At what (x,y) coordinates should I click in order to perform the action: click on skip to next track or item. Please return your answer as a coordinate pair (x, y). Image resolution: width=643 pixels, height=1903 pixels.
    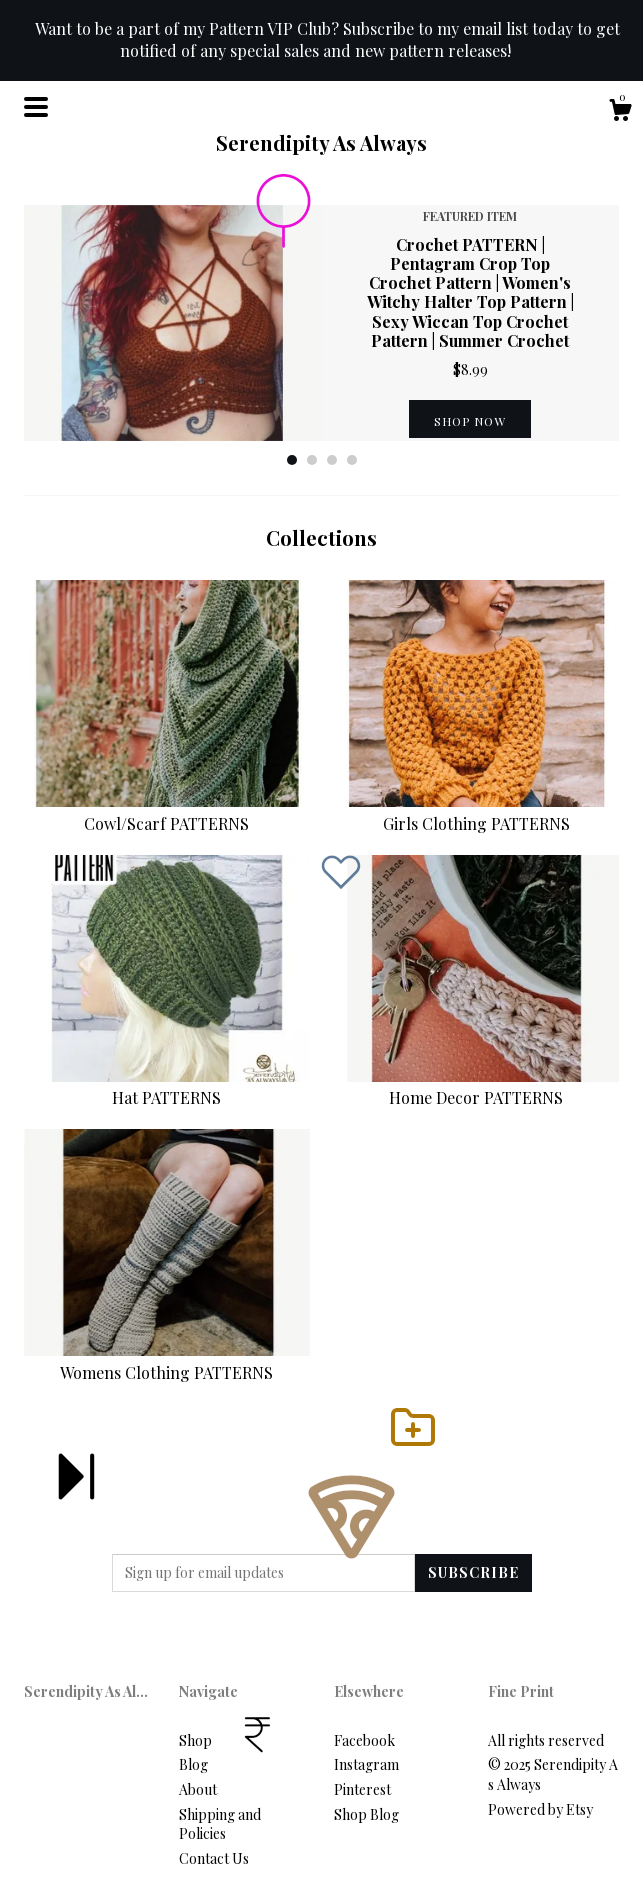
    Looking at the image, I should click on (77, 1476).